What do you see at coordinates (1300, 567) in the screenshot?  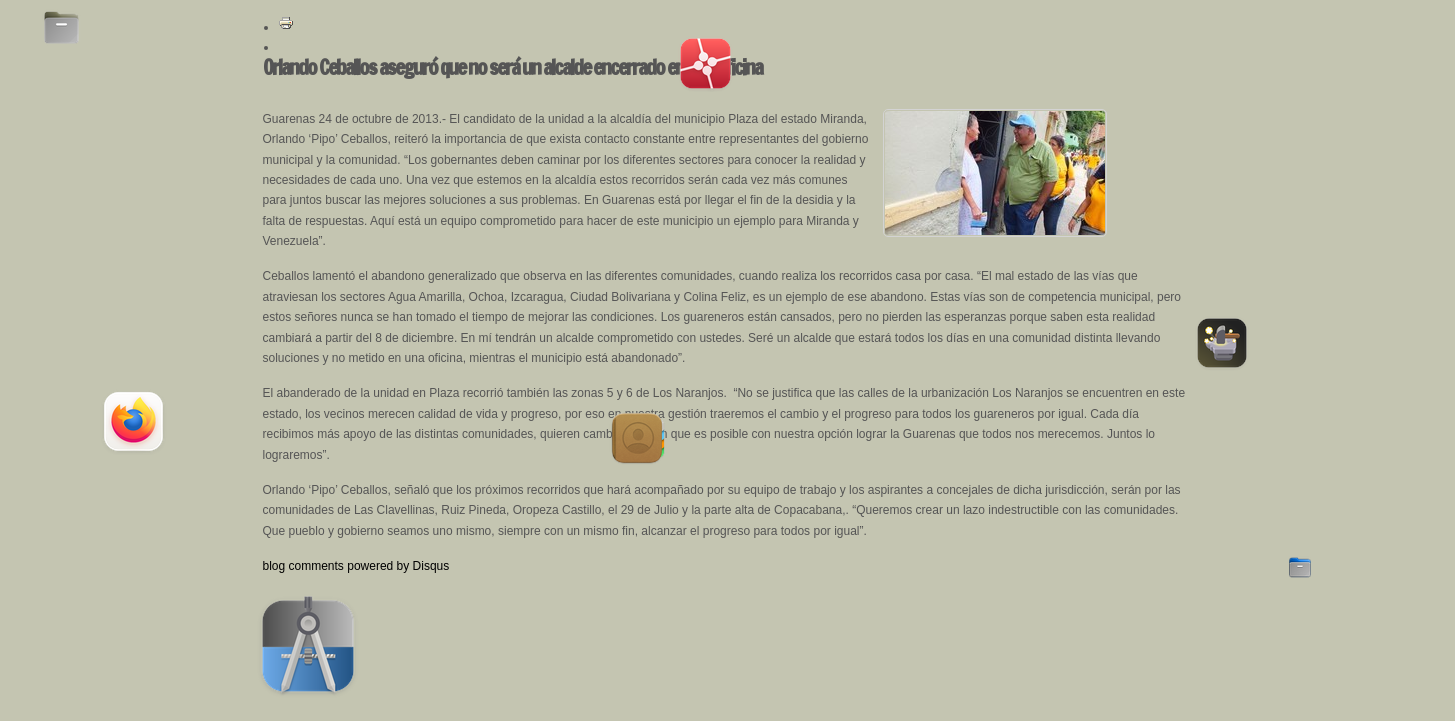 I see `open the file manager application` at bounding box center [1300, 567].